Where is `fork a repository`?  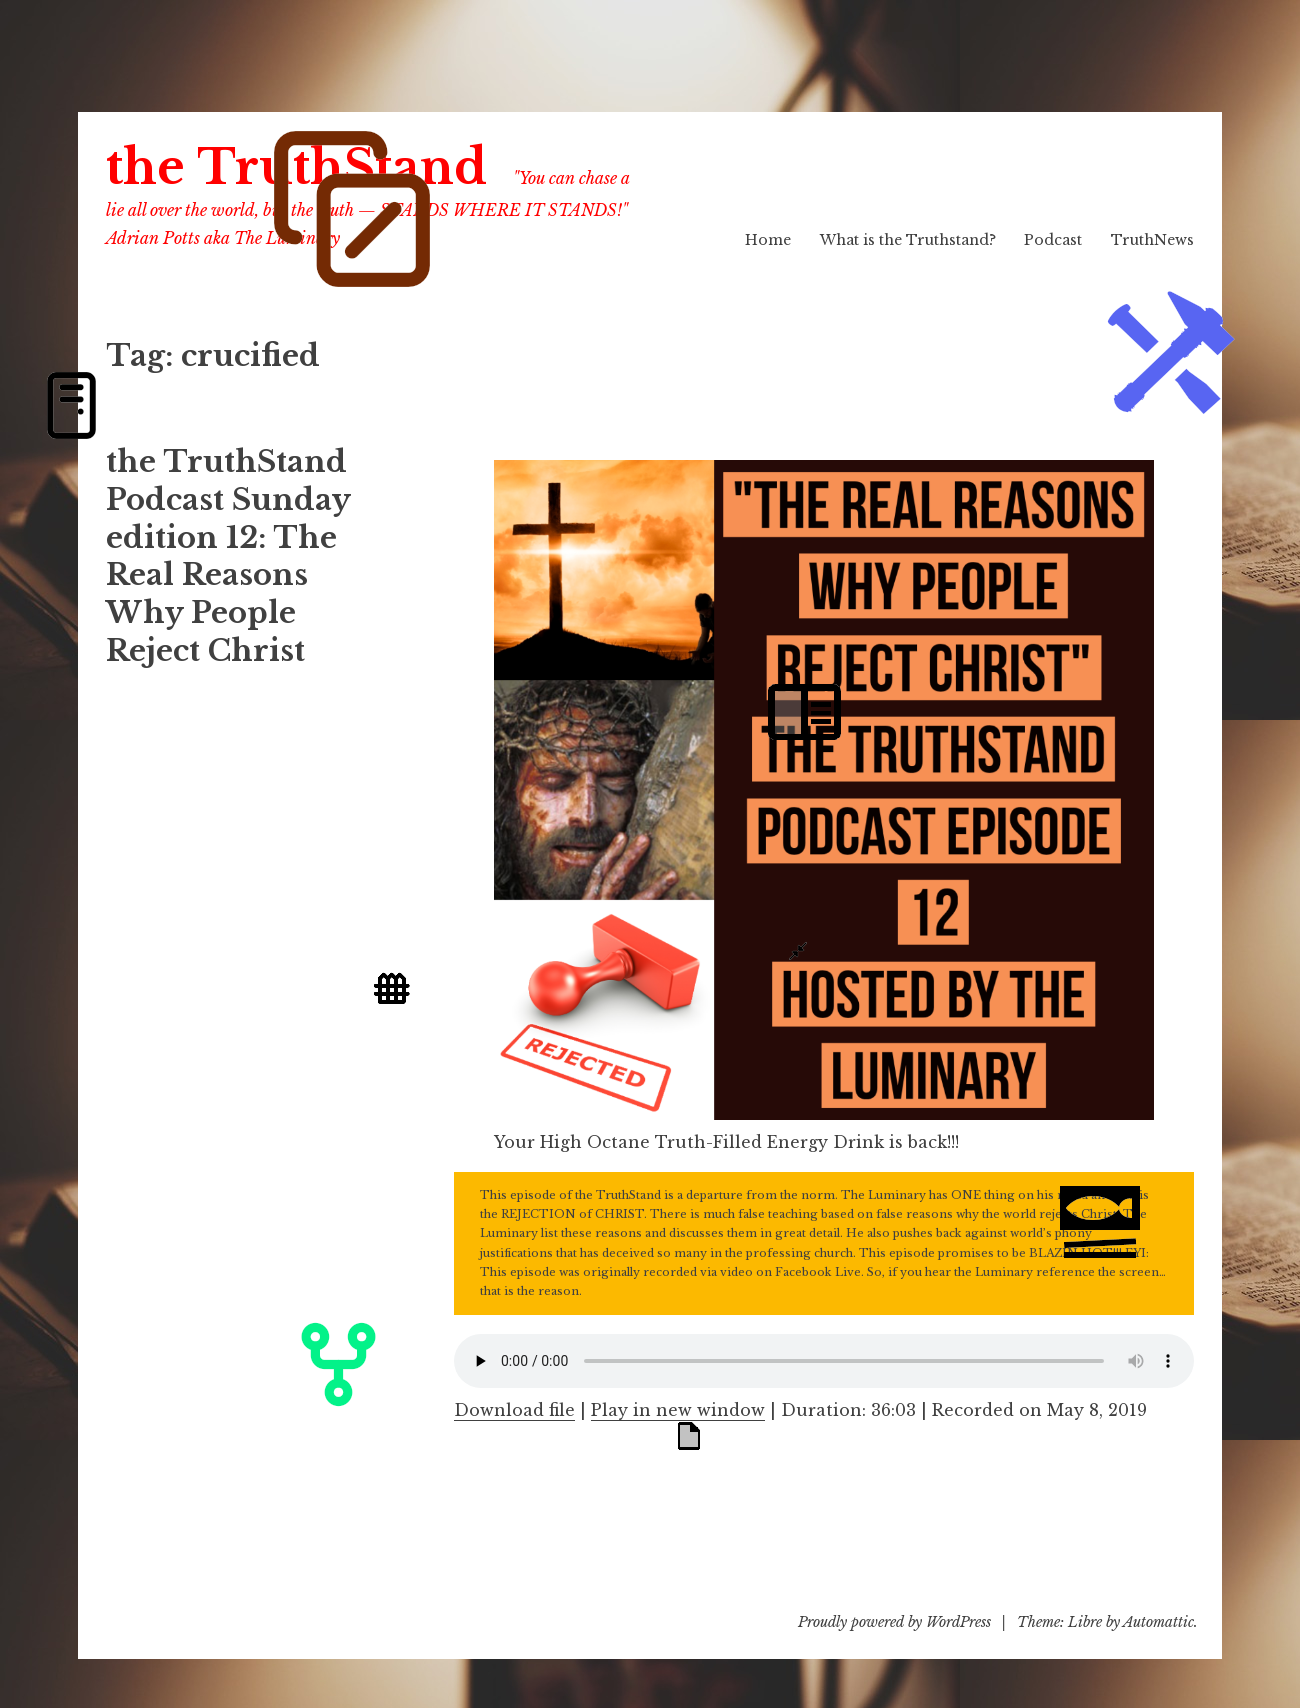 fork a repository is located at coordinates (338, 1364).